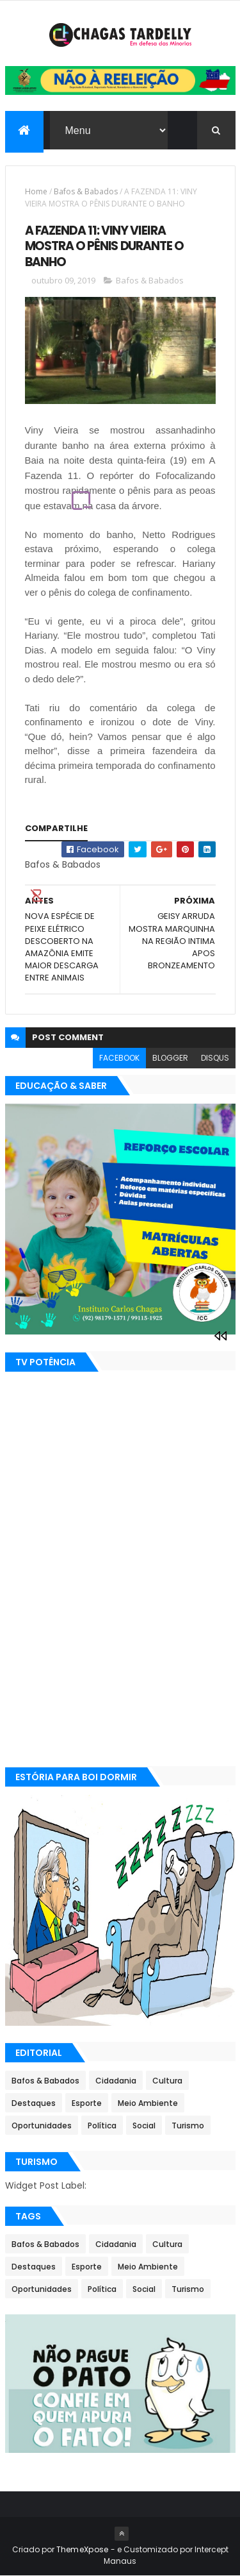  Describe the element at coordinates (81, 500) in the screenshot. I see `remove an item from a list` at that location.